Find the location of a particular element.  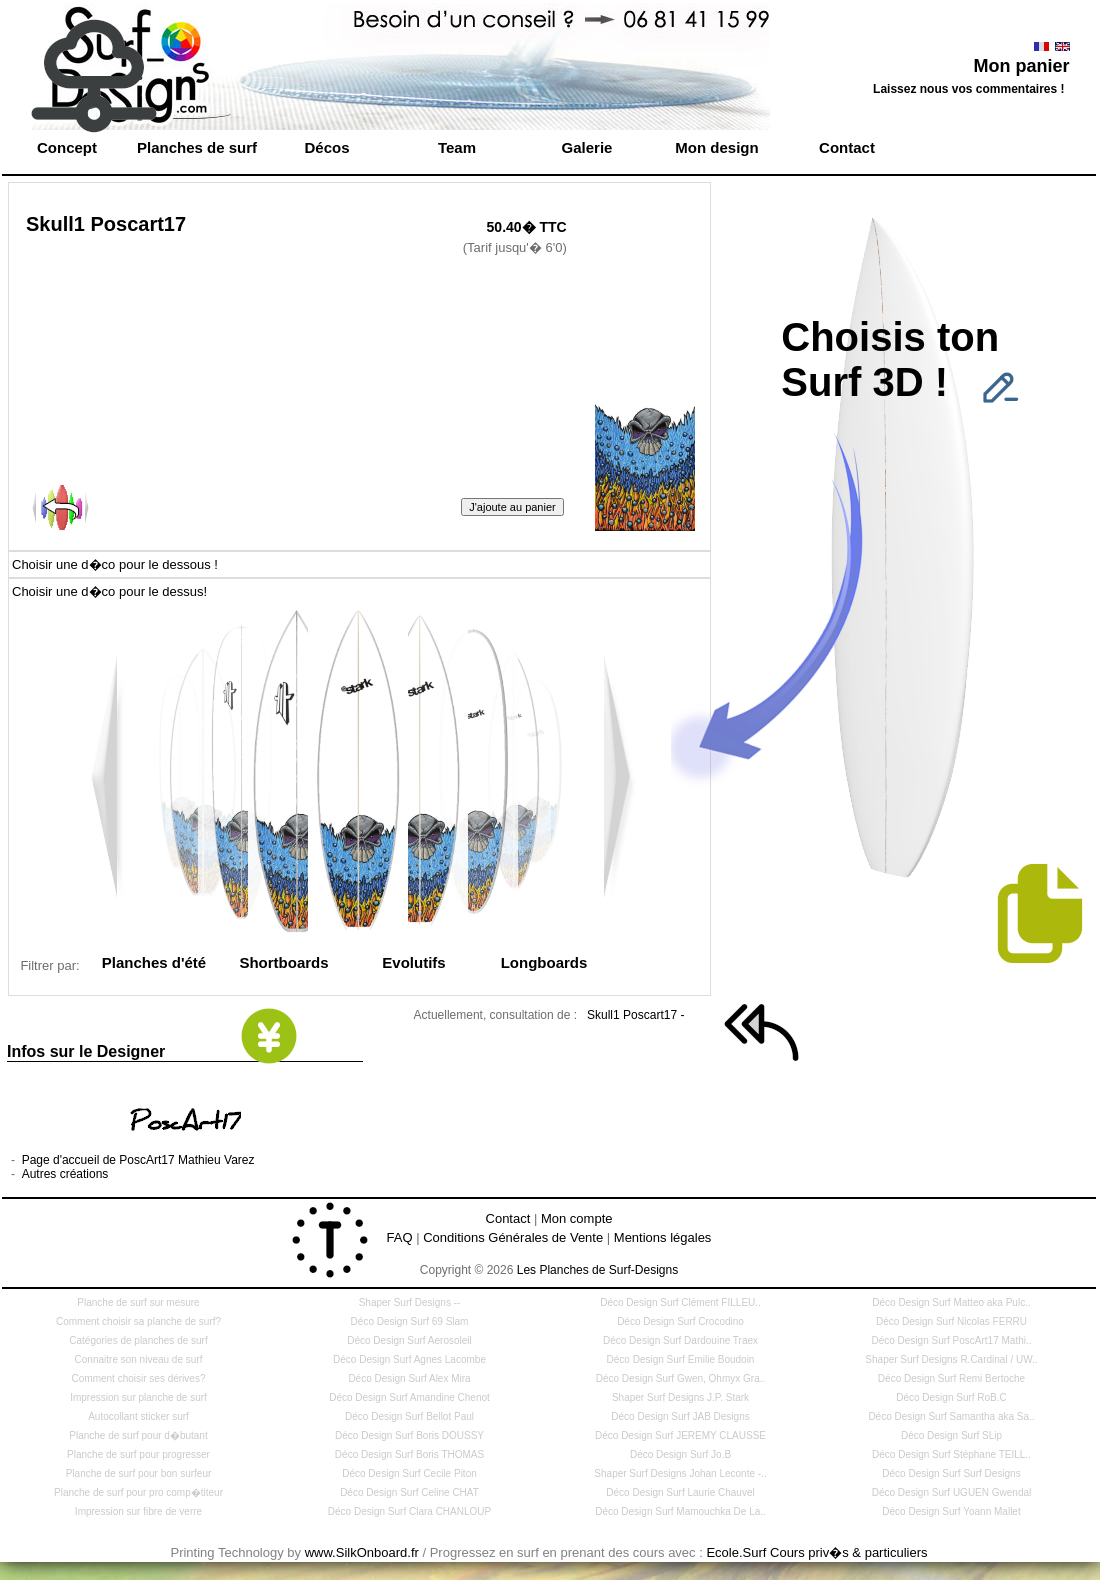

cloud data sync or connection status is located at coordinates (94, 76).